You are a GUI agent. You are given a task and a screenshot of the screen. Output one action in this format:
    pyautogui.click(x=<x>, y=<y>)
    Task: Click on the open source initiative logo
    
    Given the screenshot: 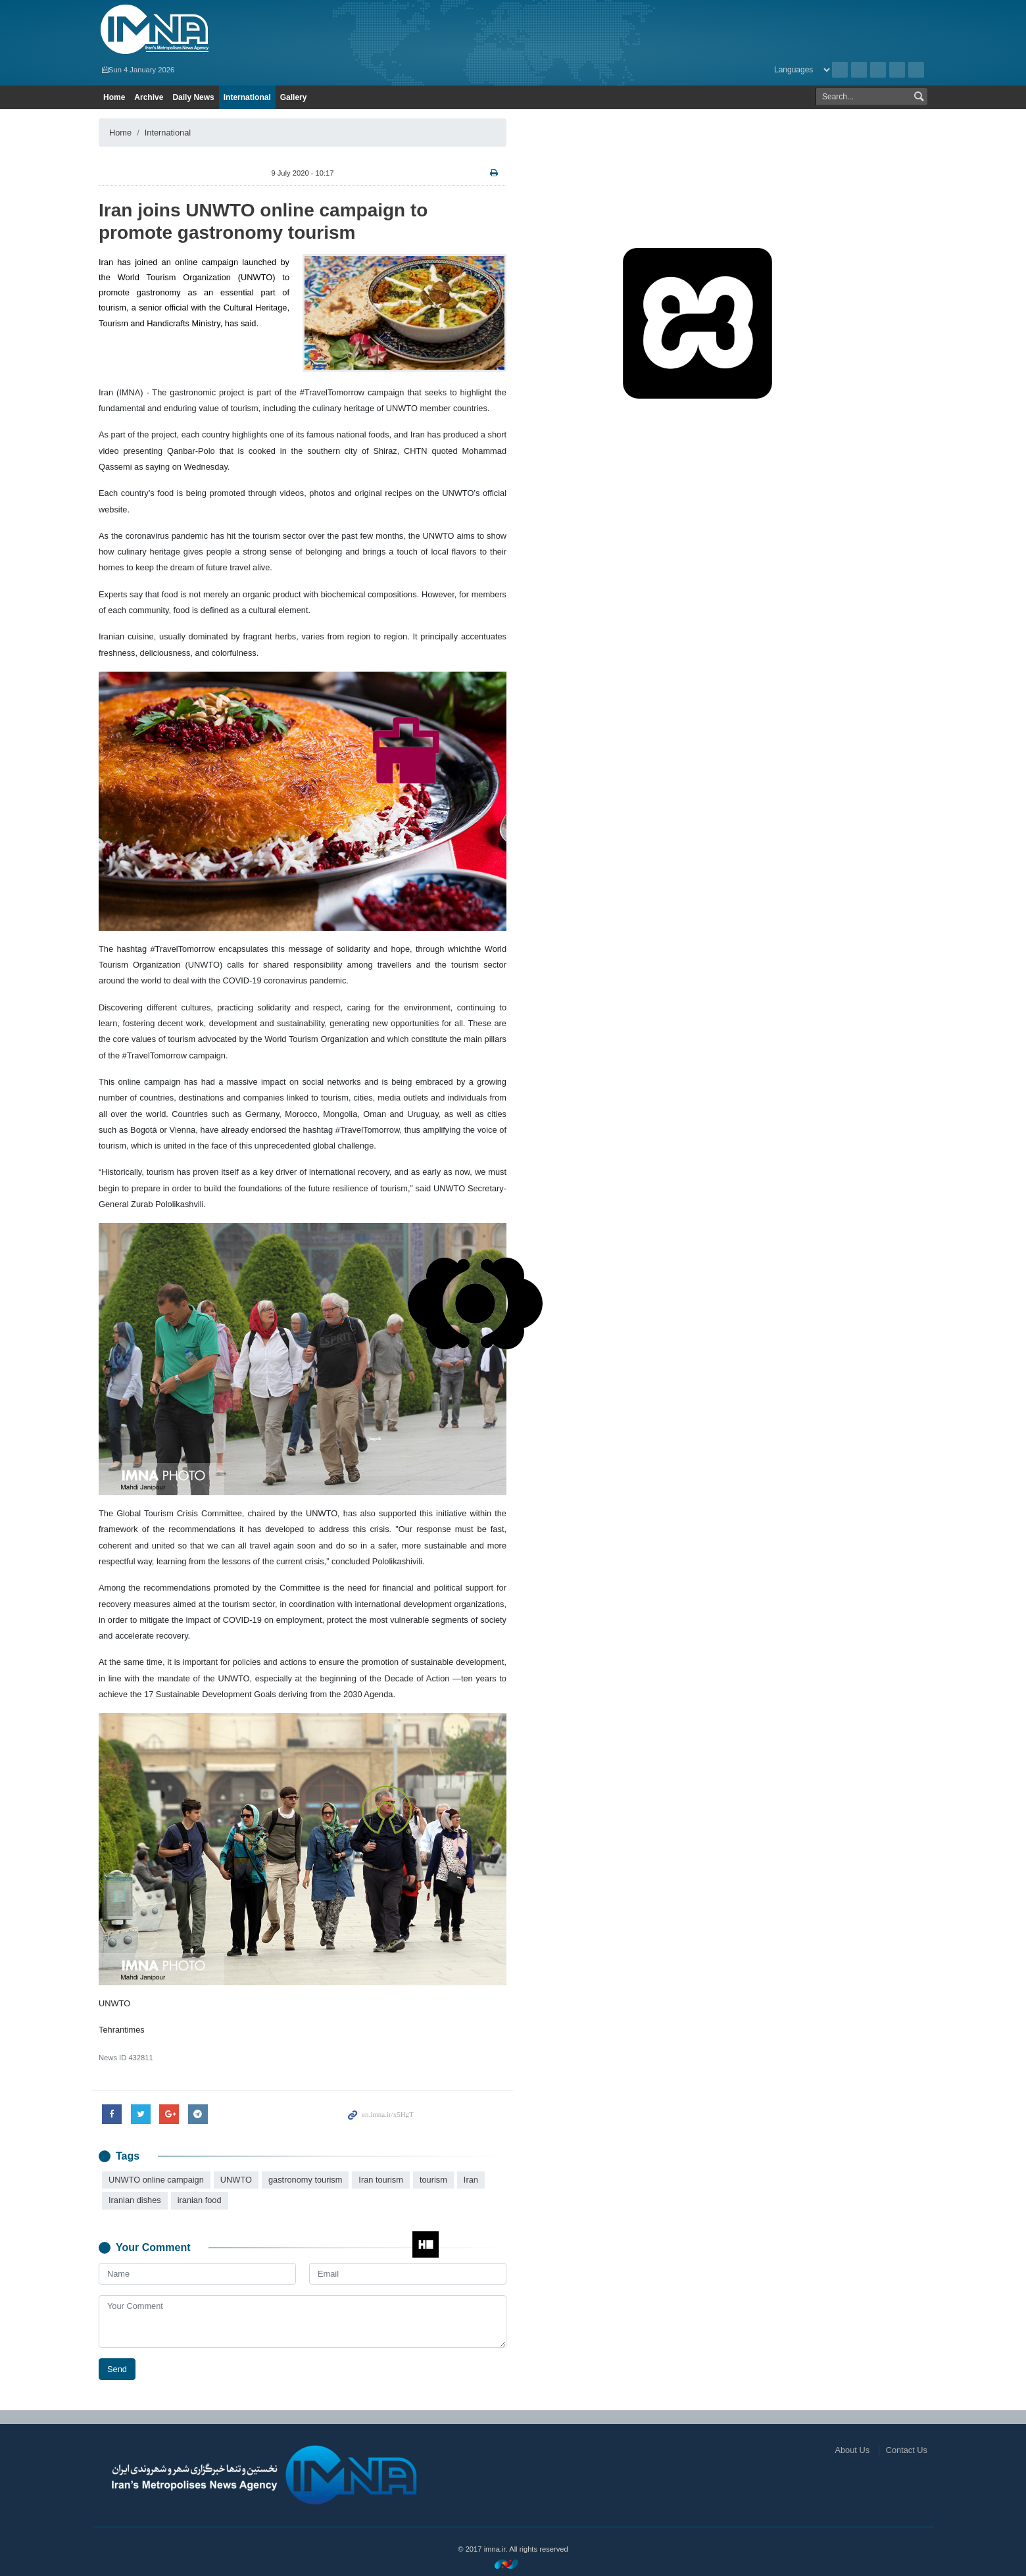 What is the action you would take?
    pyautogui.click(x=387, y=1810)
    